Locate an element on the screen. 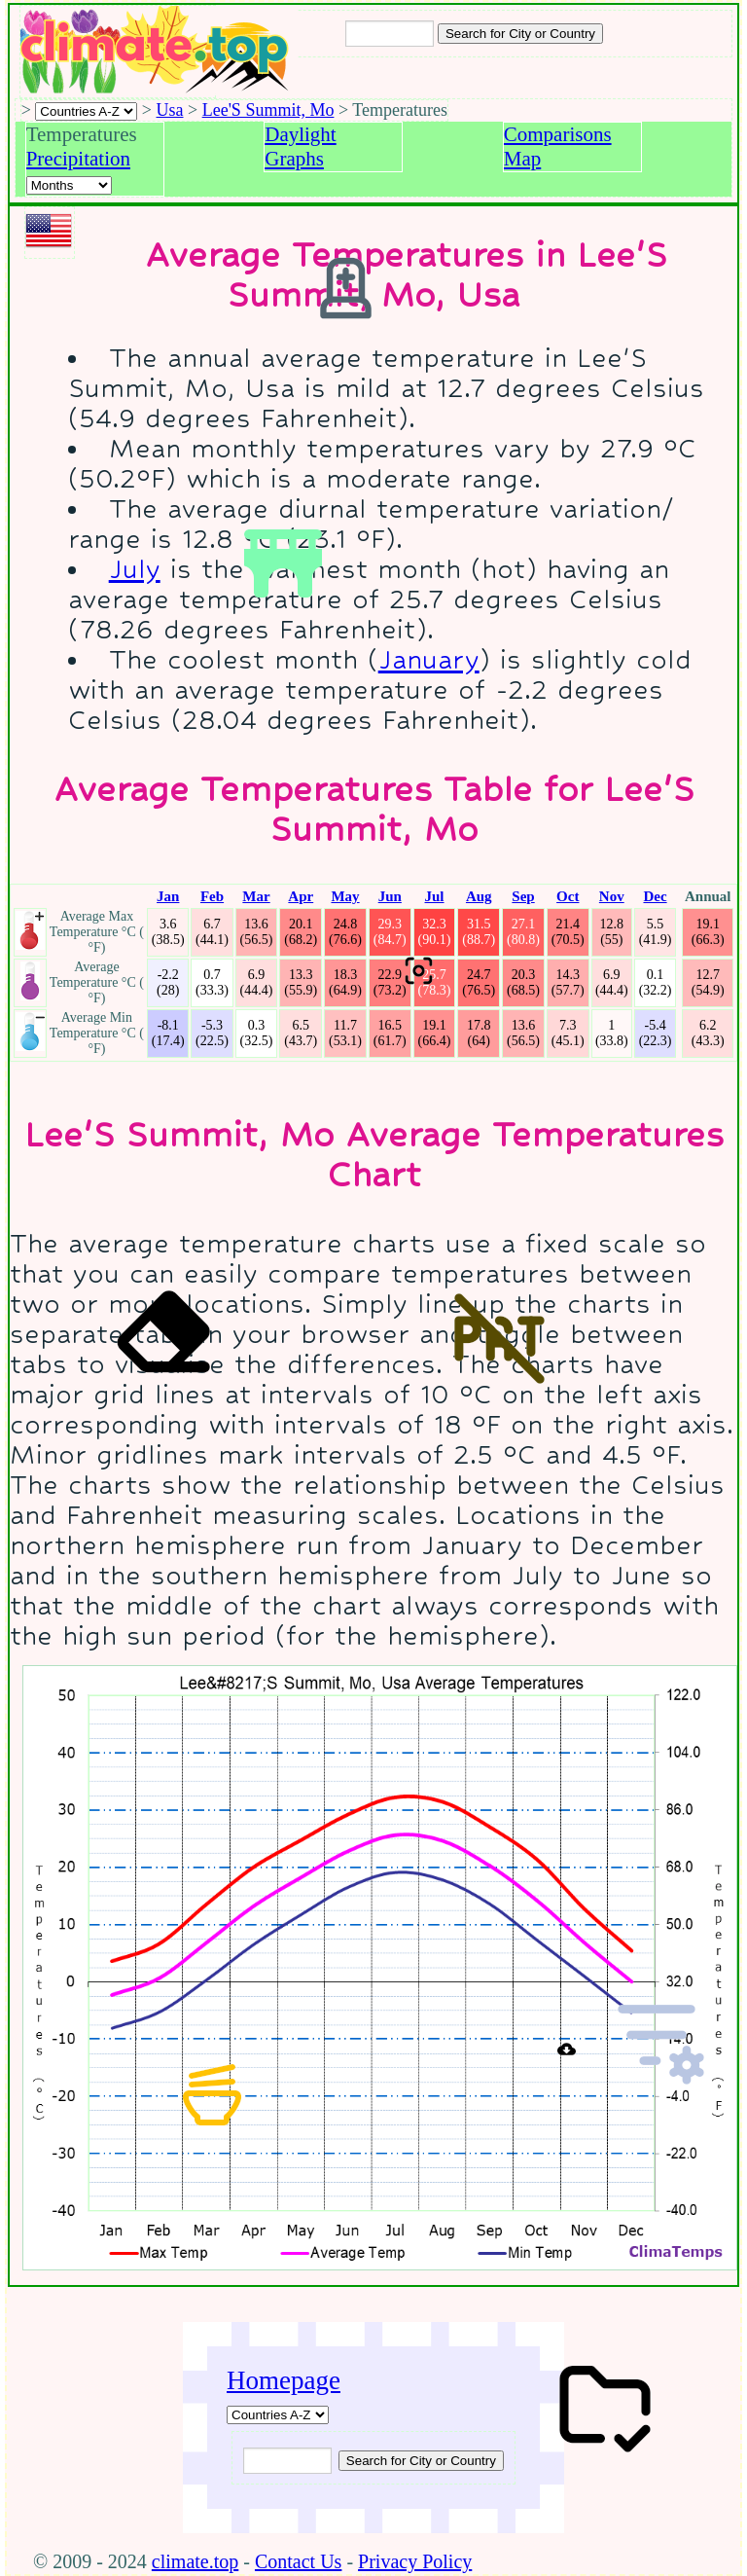  configure filter settings is located at coordinates (657, 2035).